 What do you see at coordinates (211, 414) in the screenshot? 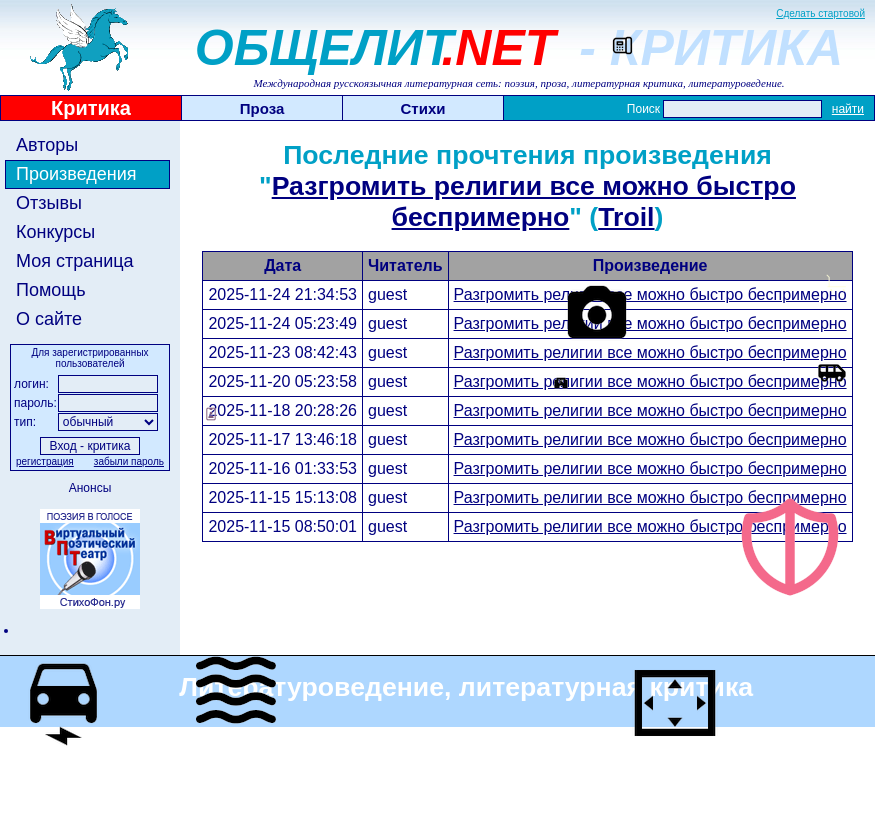
I see `view user profile or identification` at bounding box center [211, 414].